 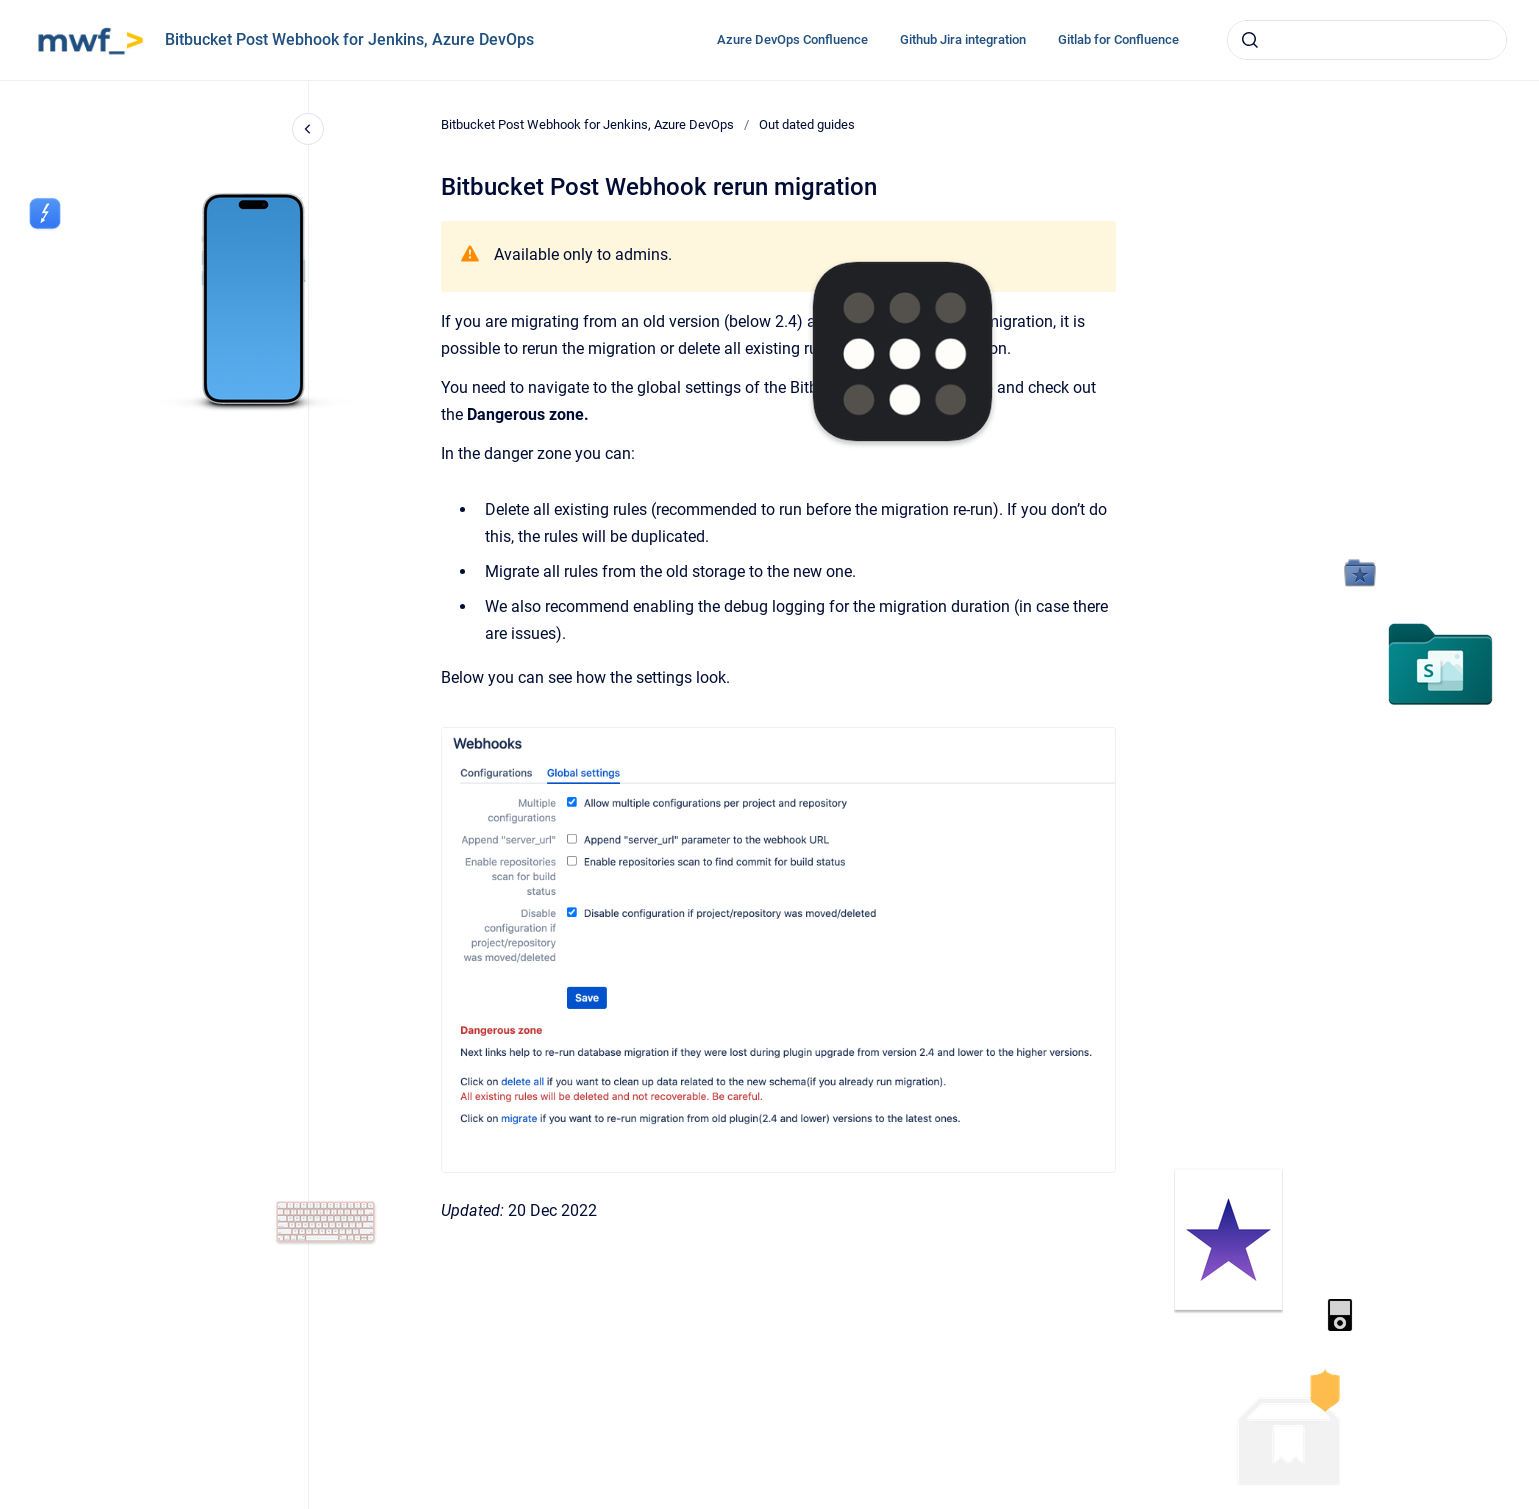 I want to click on access your favorites folder in the media library, so click(x=1360, y=573).